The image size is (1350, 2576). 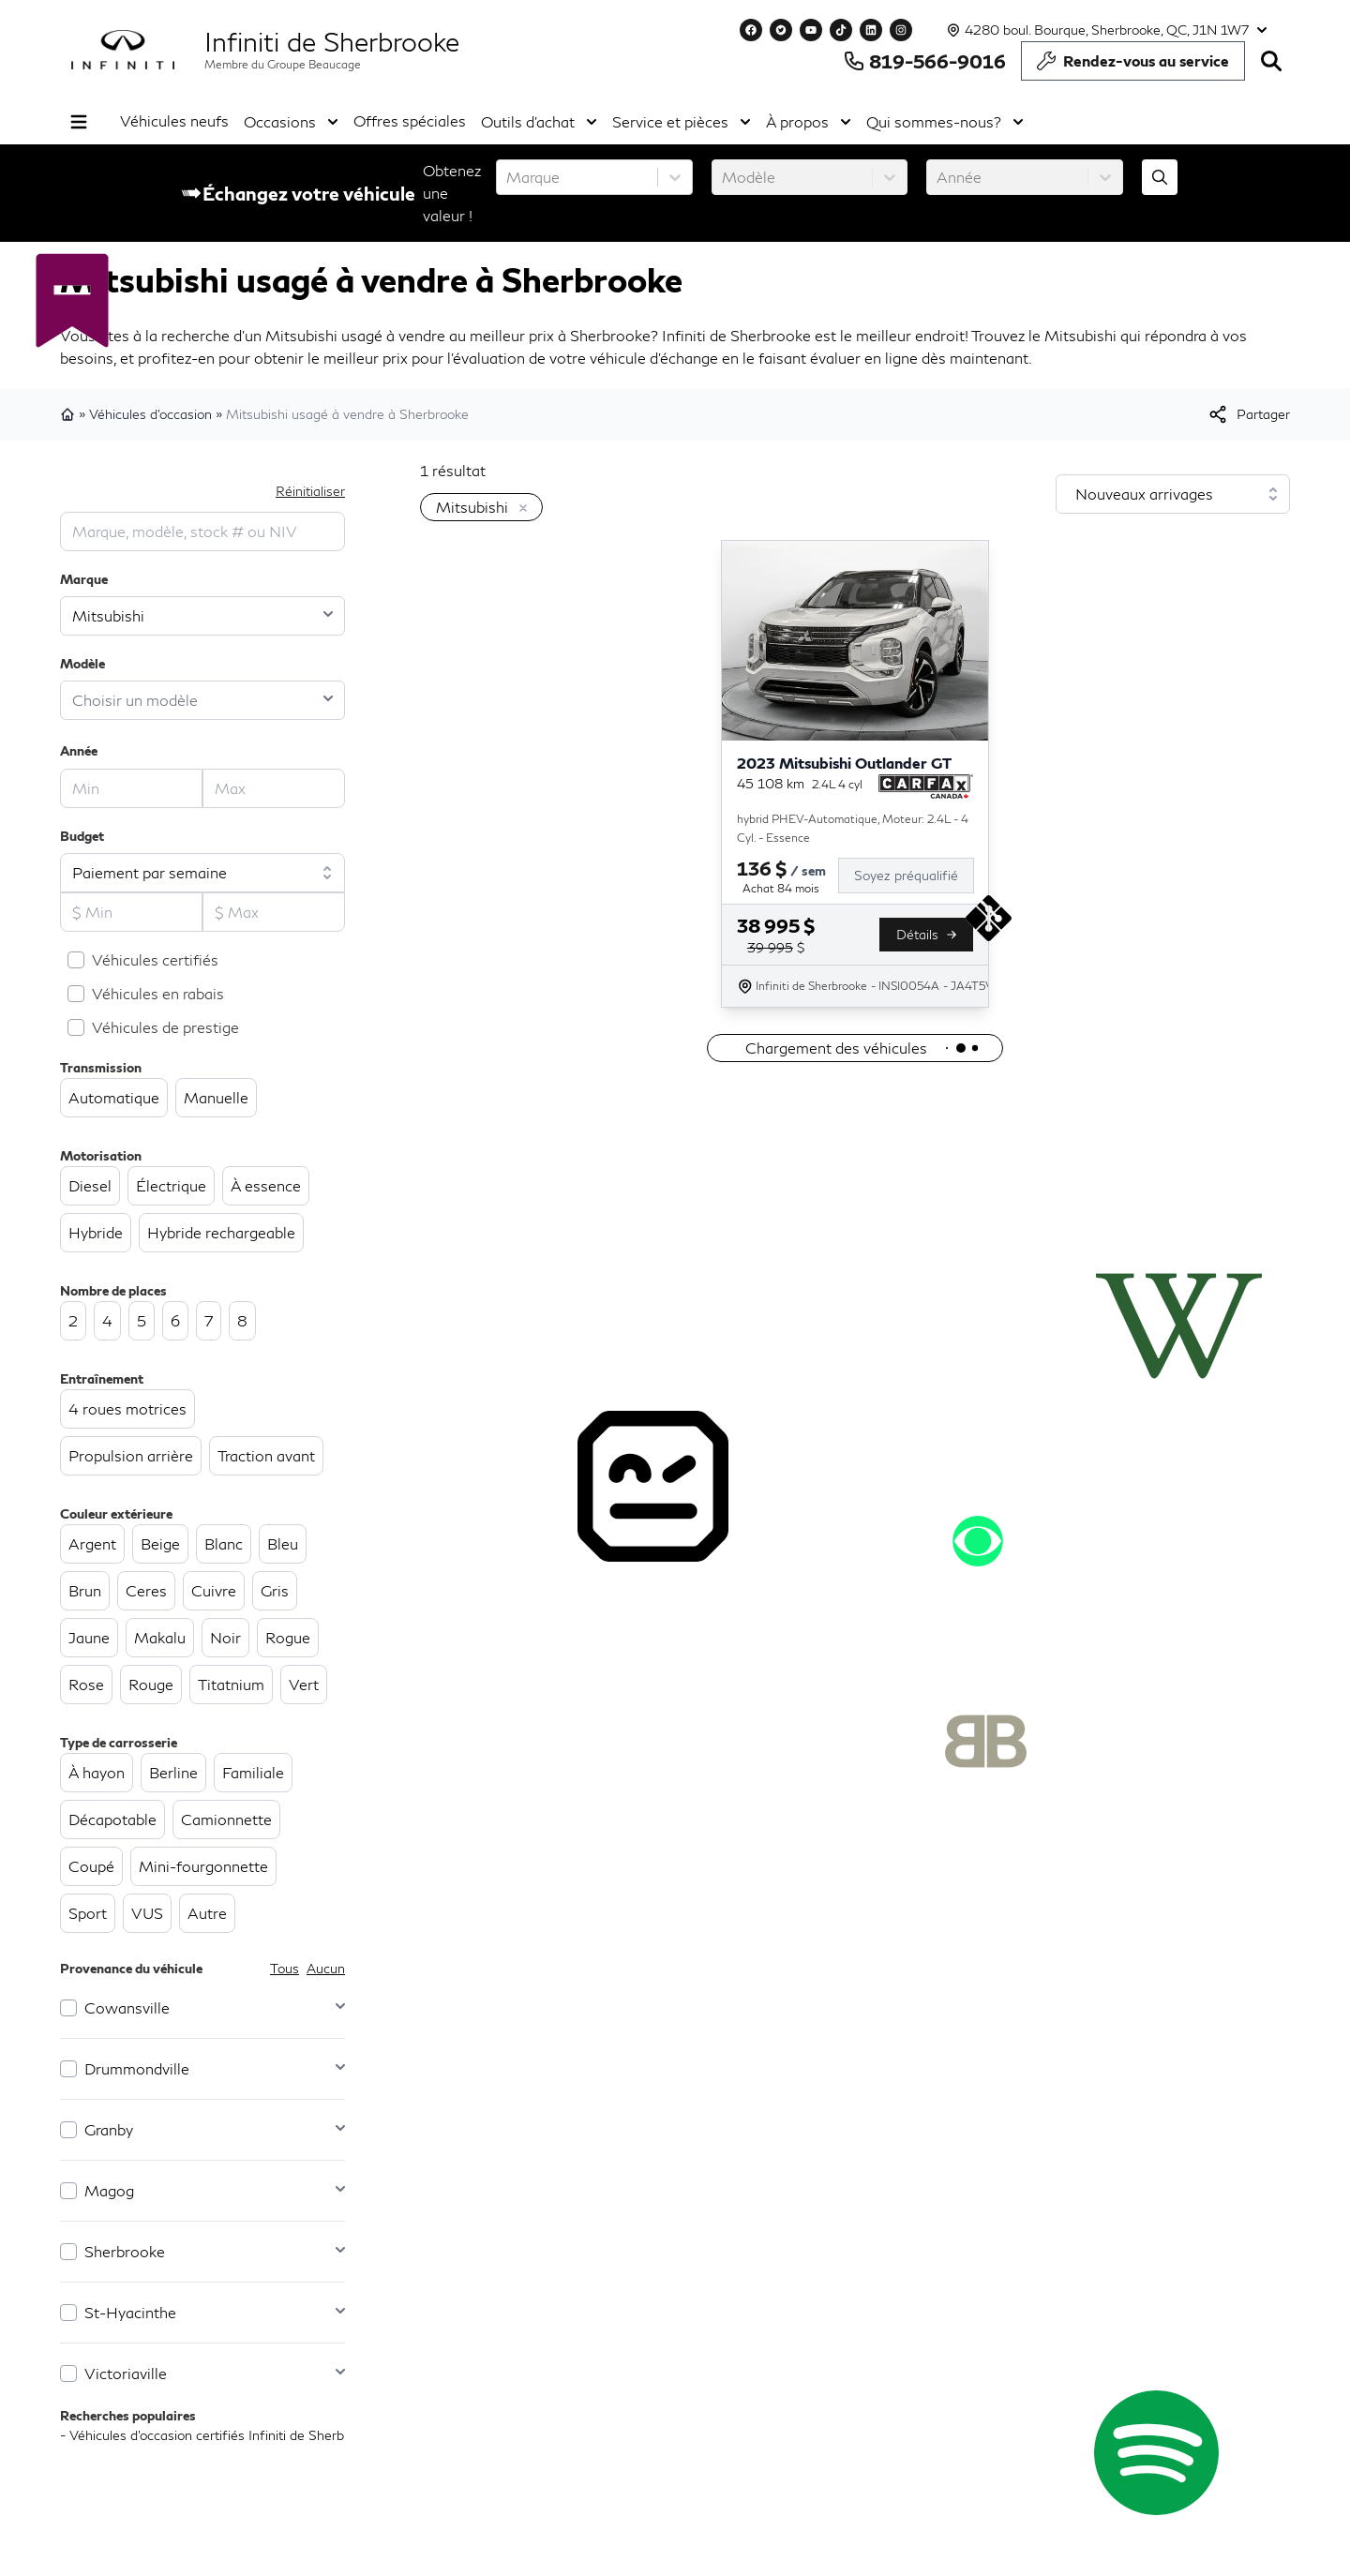 What do you see at coordinates (988, 918) in the screenshot?
I see `open git for windows application` at bounding box center [988, 918].